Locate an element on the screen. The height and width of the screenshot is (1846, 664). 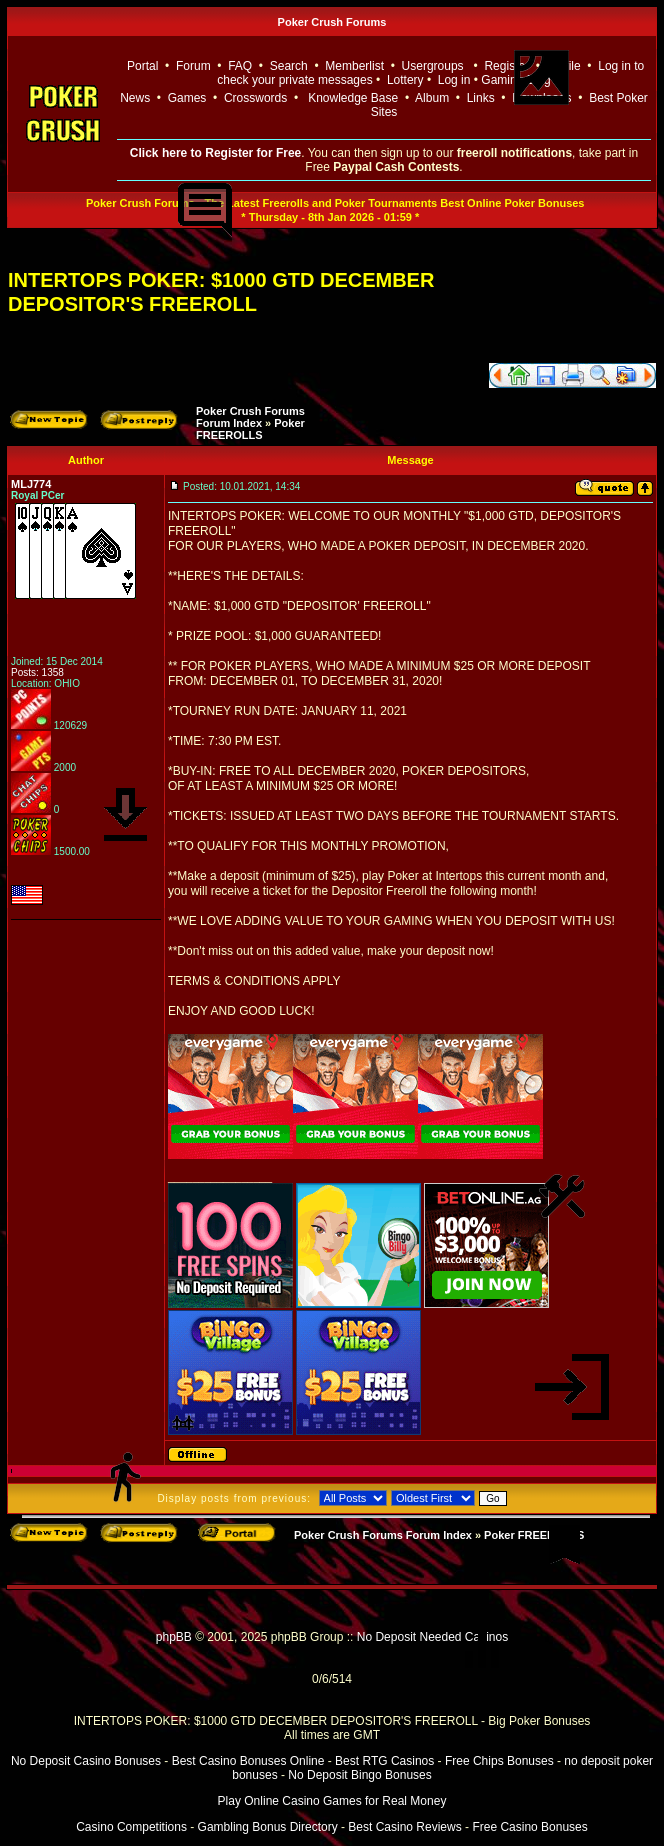
switch to satellite map view is located at coordinates (541, 77).